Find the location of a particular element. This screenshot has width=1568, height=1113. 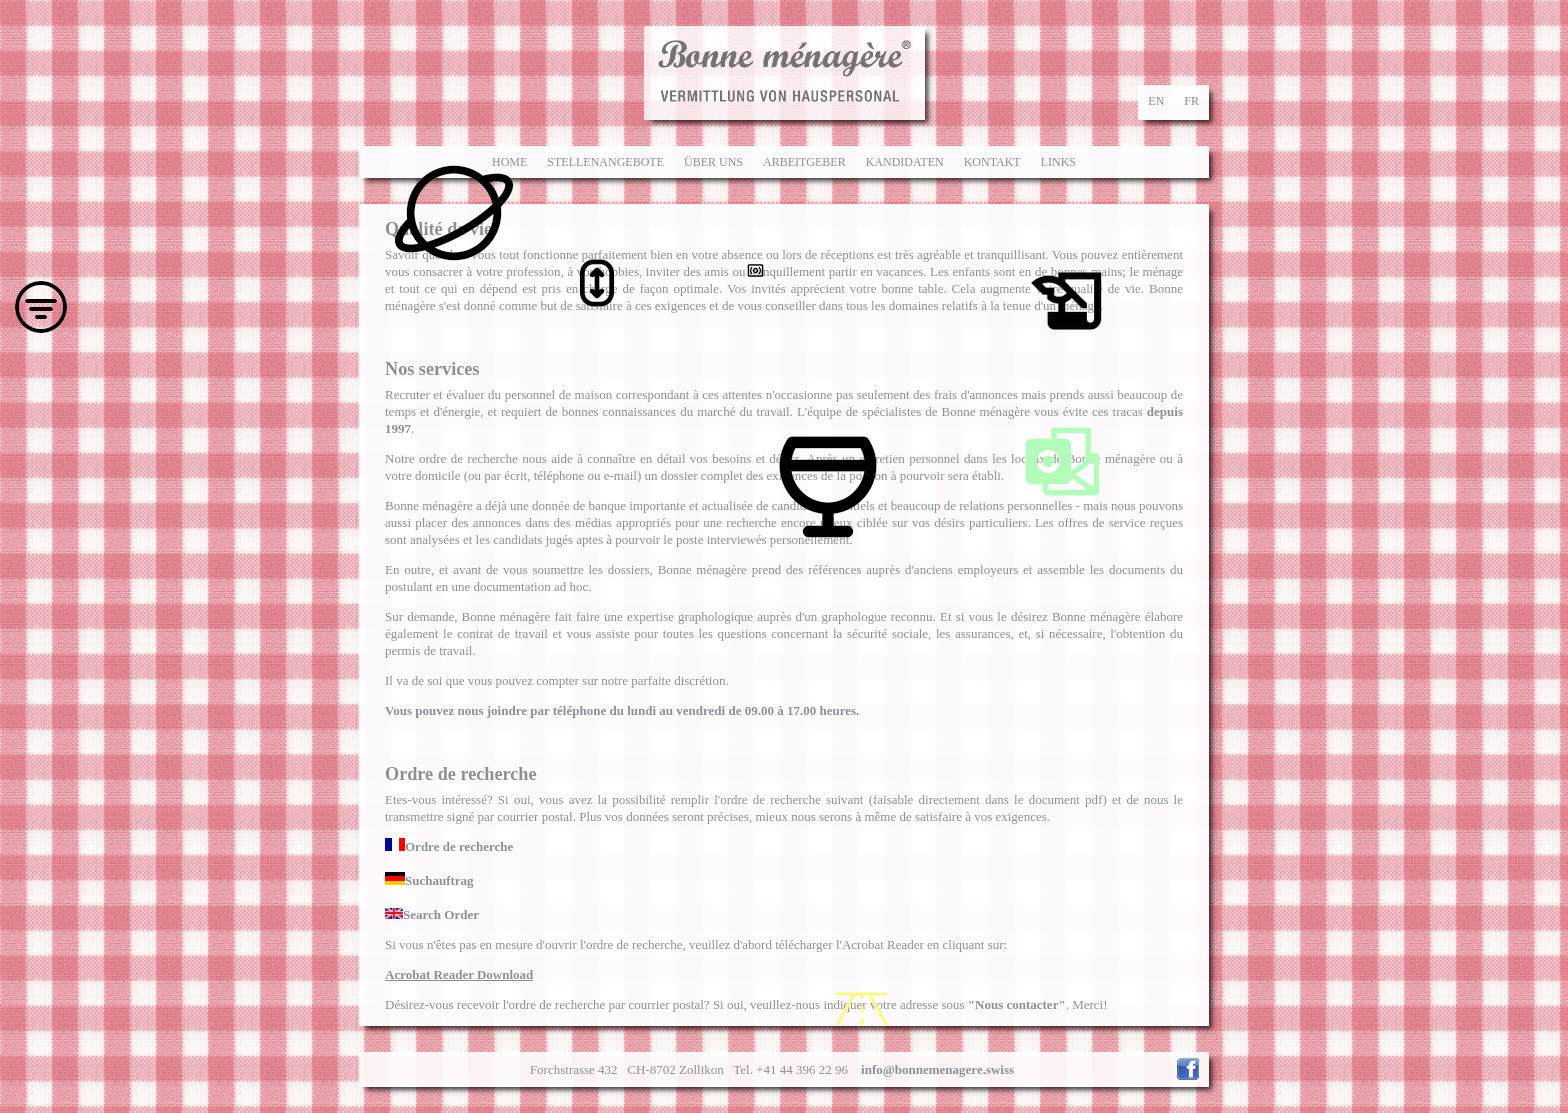

scroll up or down on the page is located at coordinates (597, 283).